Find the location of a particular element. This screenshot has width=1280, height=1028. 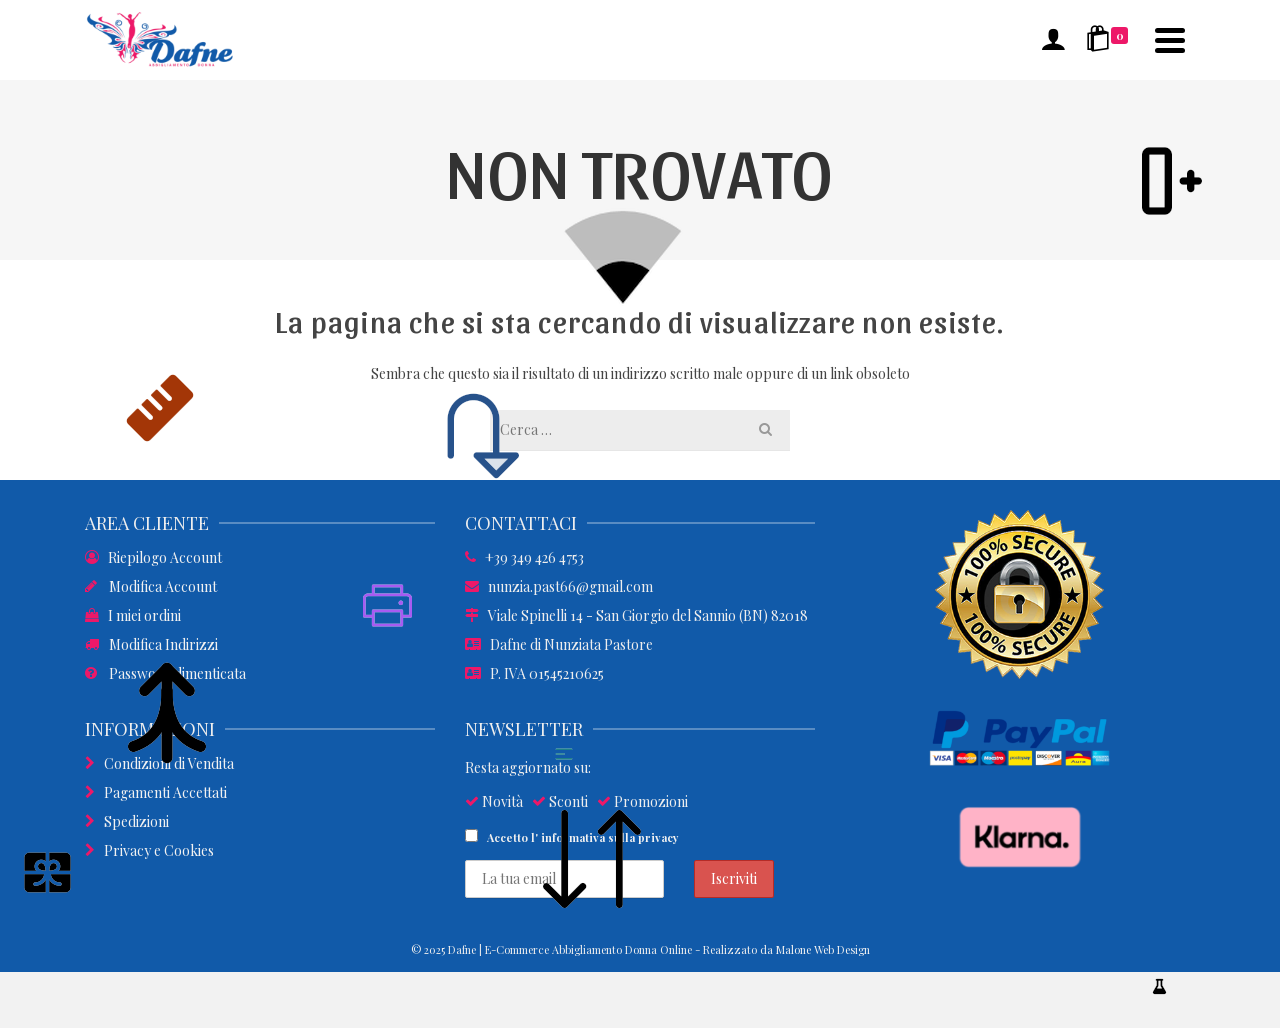

indicates weak wifi signal strength (1 bar) is located at coordinates (623, 256).